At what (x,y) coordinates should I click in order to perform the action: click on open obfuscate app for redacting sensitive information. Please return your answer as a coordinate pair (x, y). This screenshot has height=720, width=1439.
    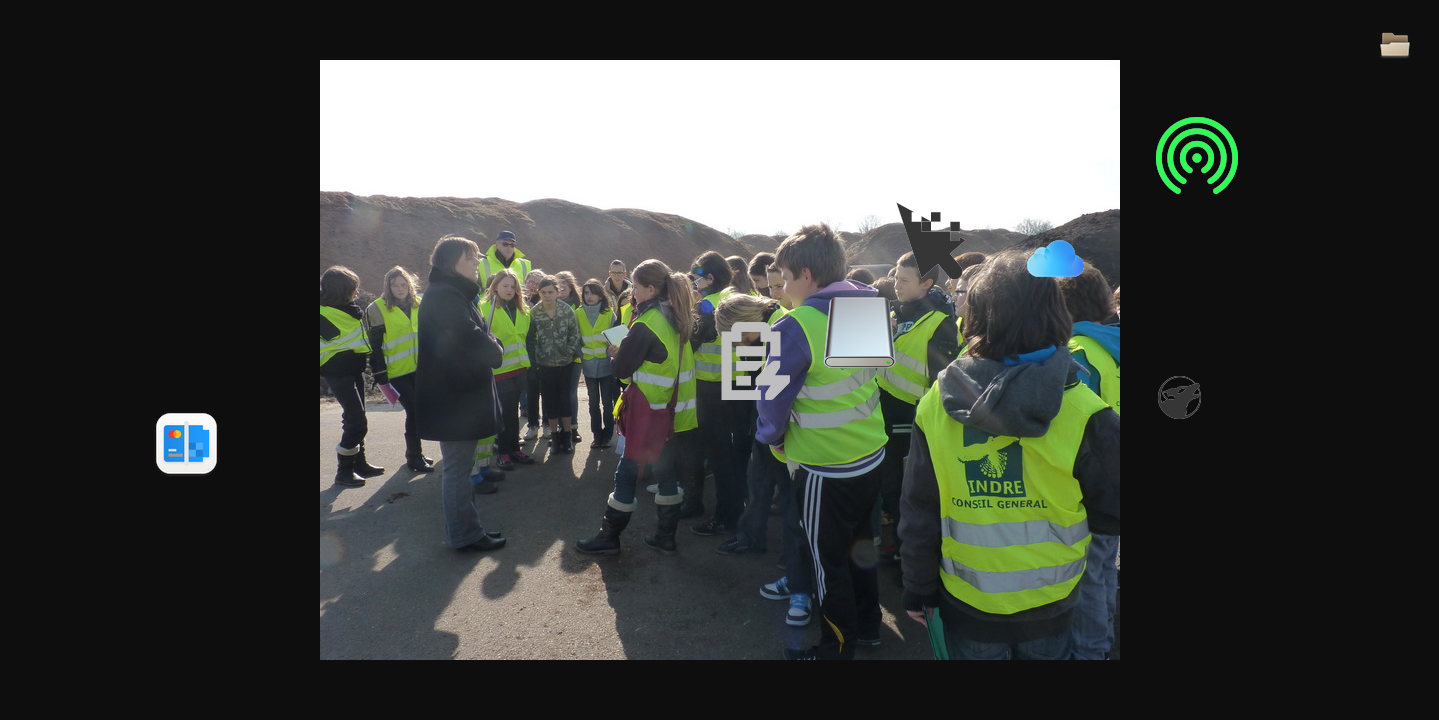
    Looking at the image, I should click on (186, 443).